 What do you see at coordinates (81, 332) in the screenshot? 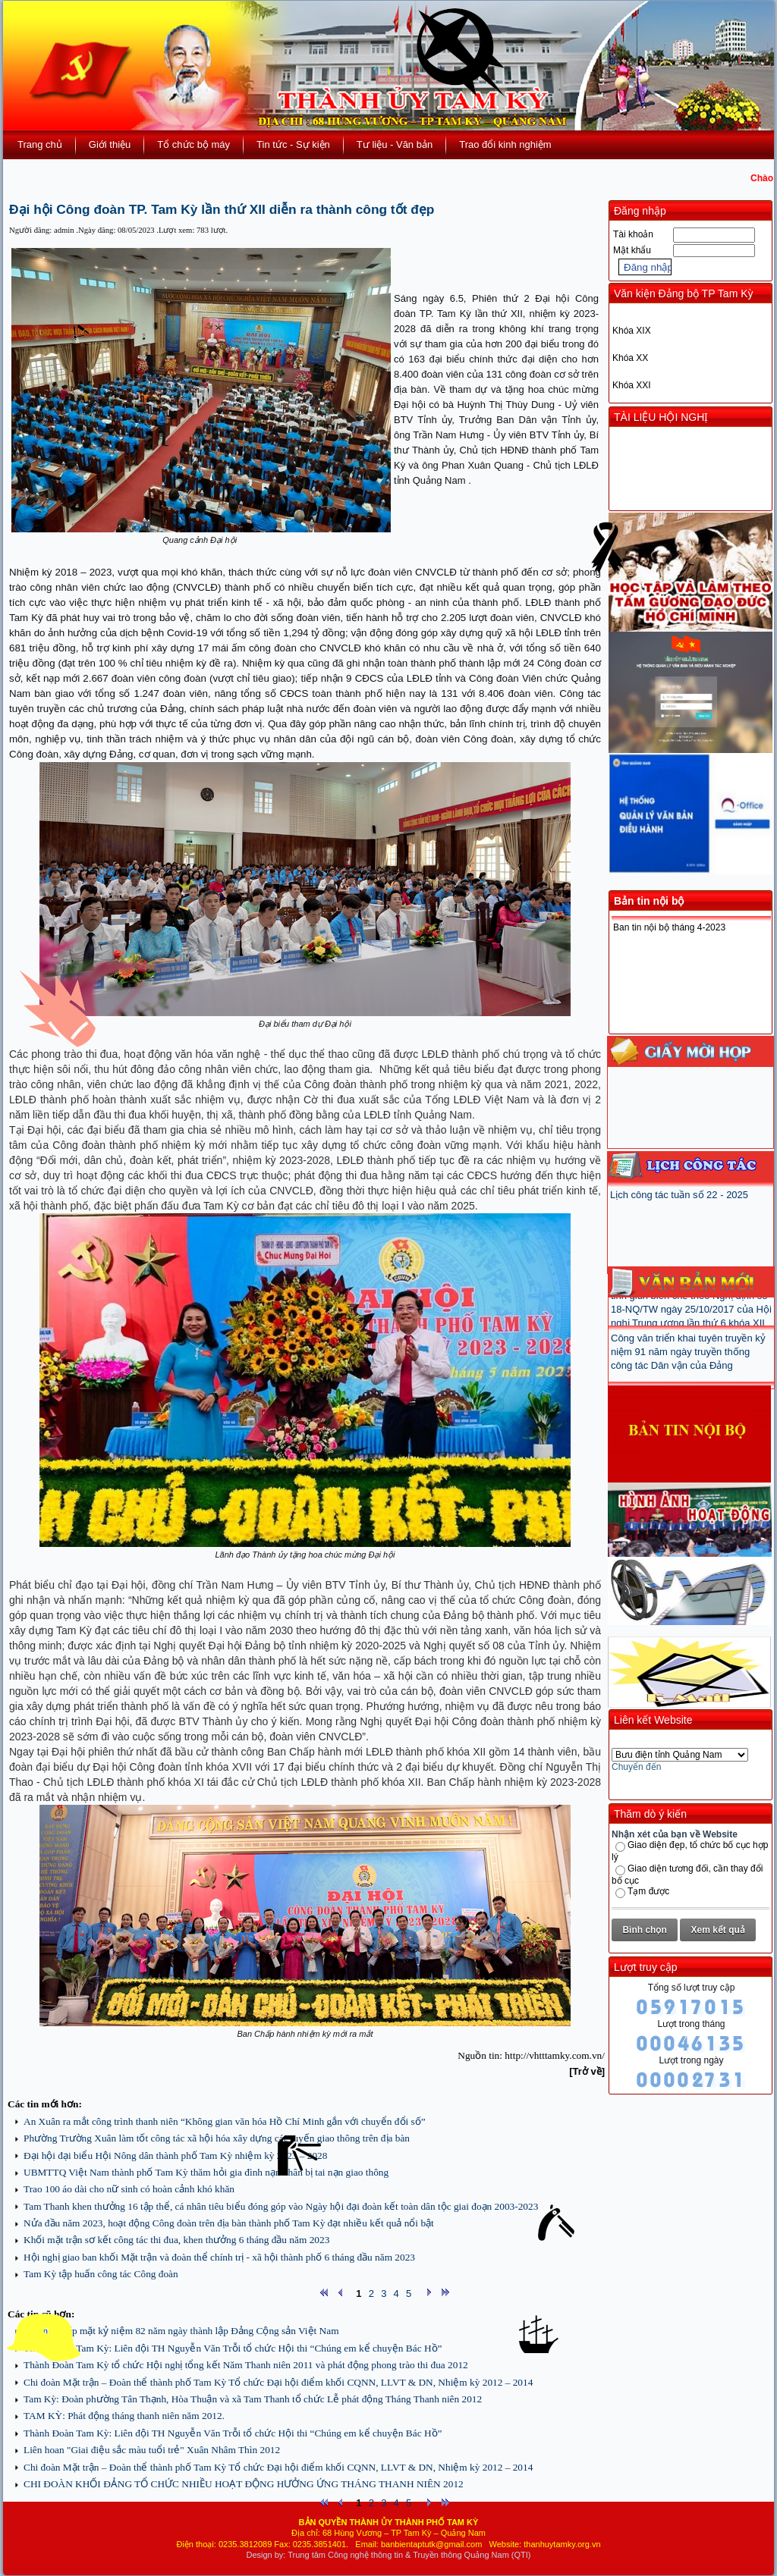
I see `woodworking tools or crafting section` at bounding box center [81, 332].